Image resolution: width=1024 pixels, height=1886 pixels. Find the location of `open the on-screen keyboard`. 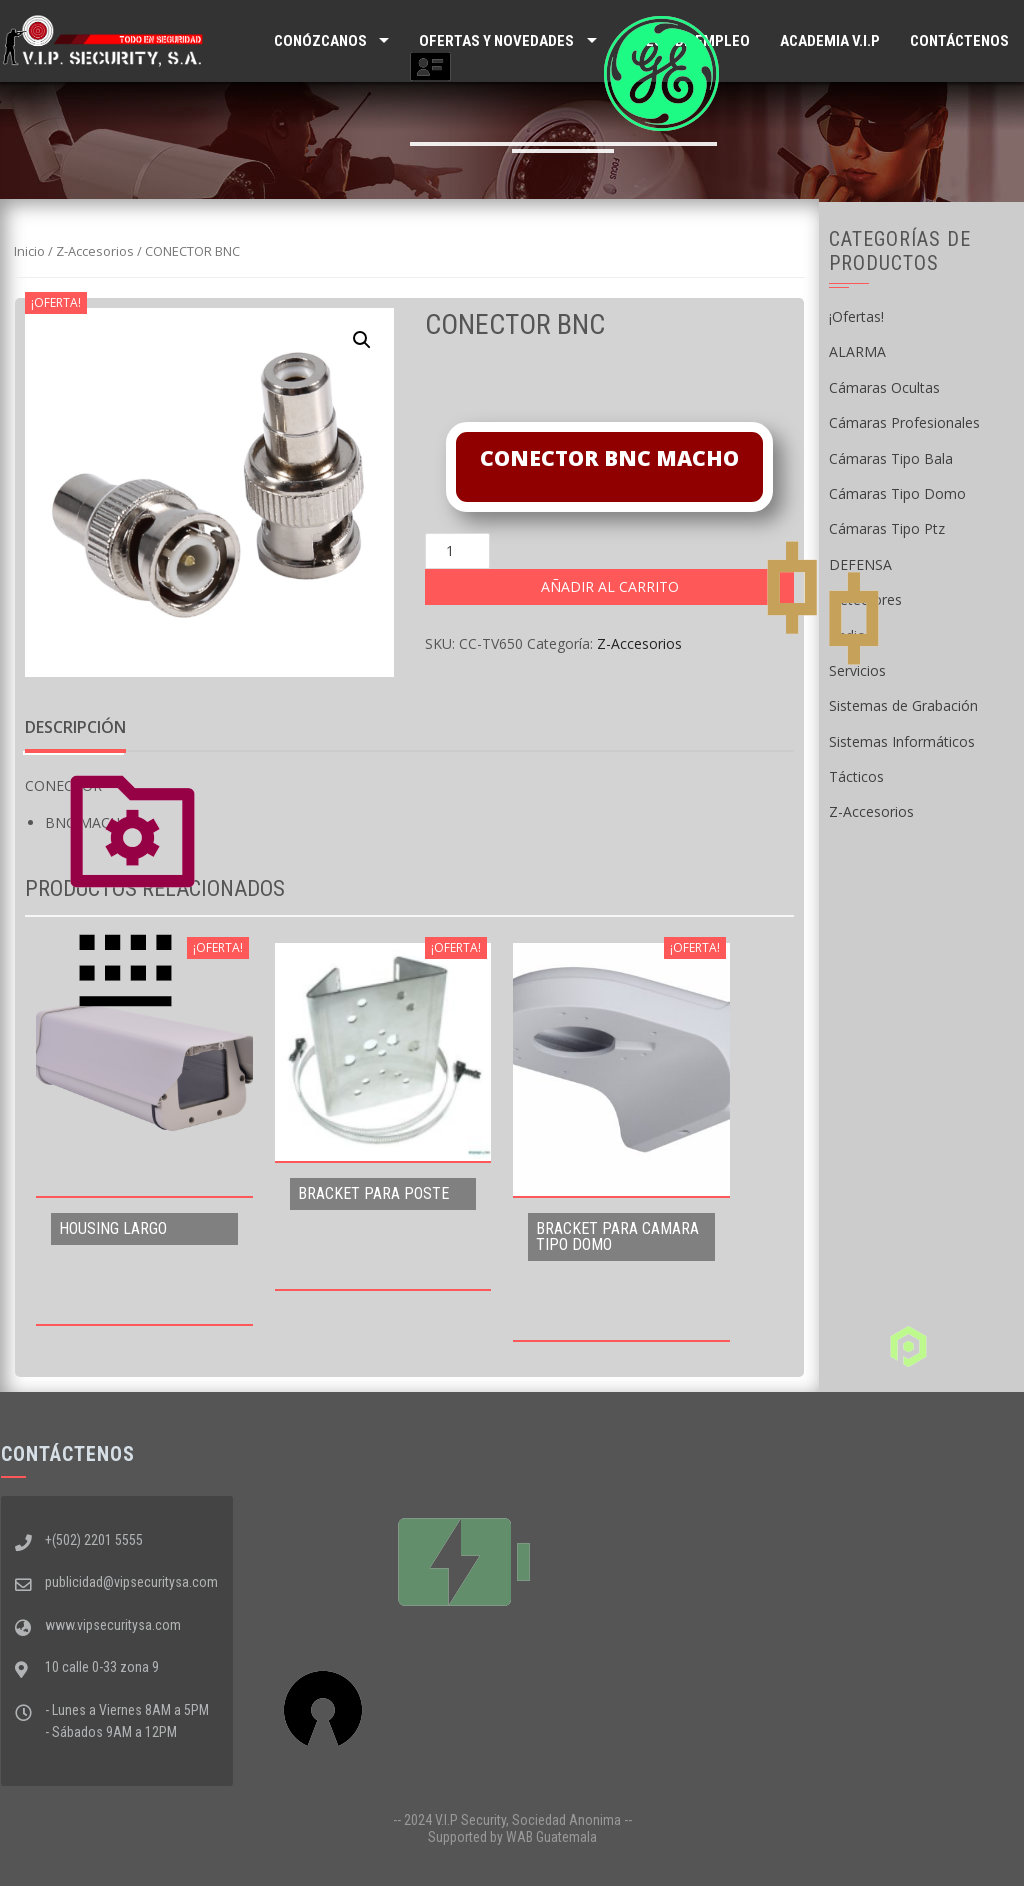

open the on-screen keyboard is located at coordinates (125, 970).